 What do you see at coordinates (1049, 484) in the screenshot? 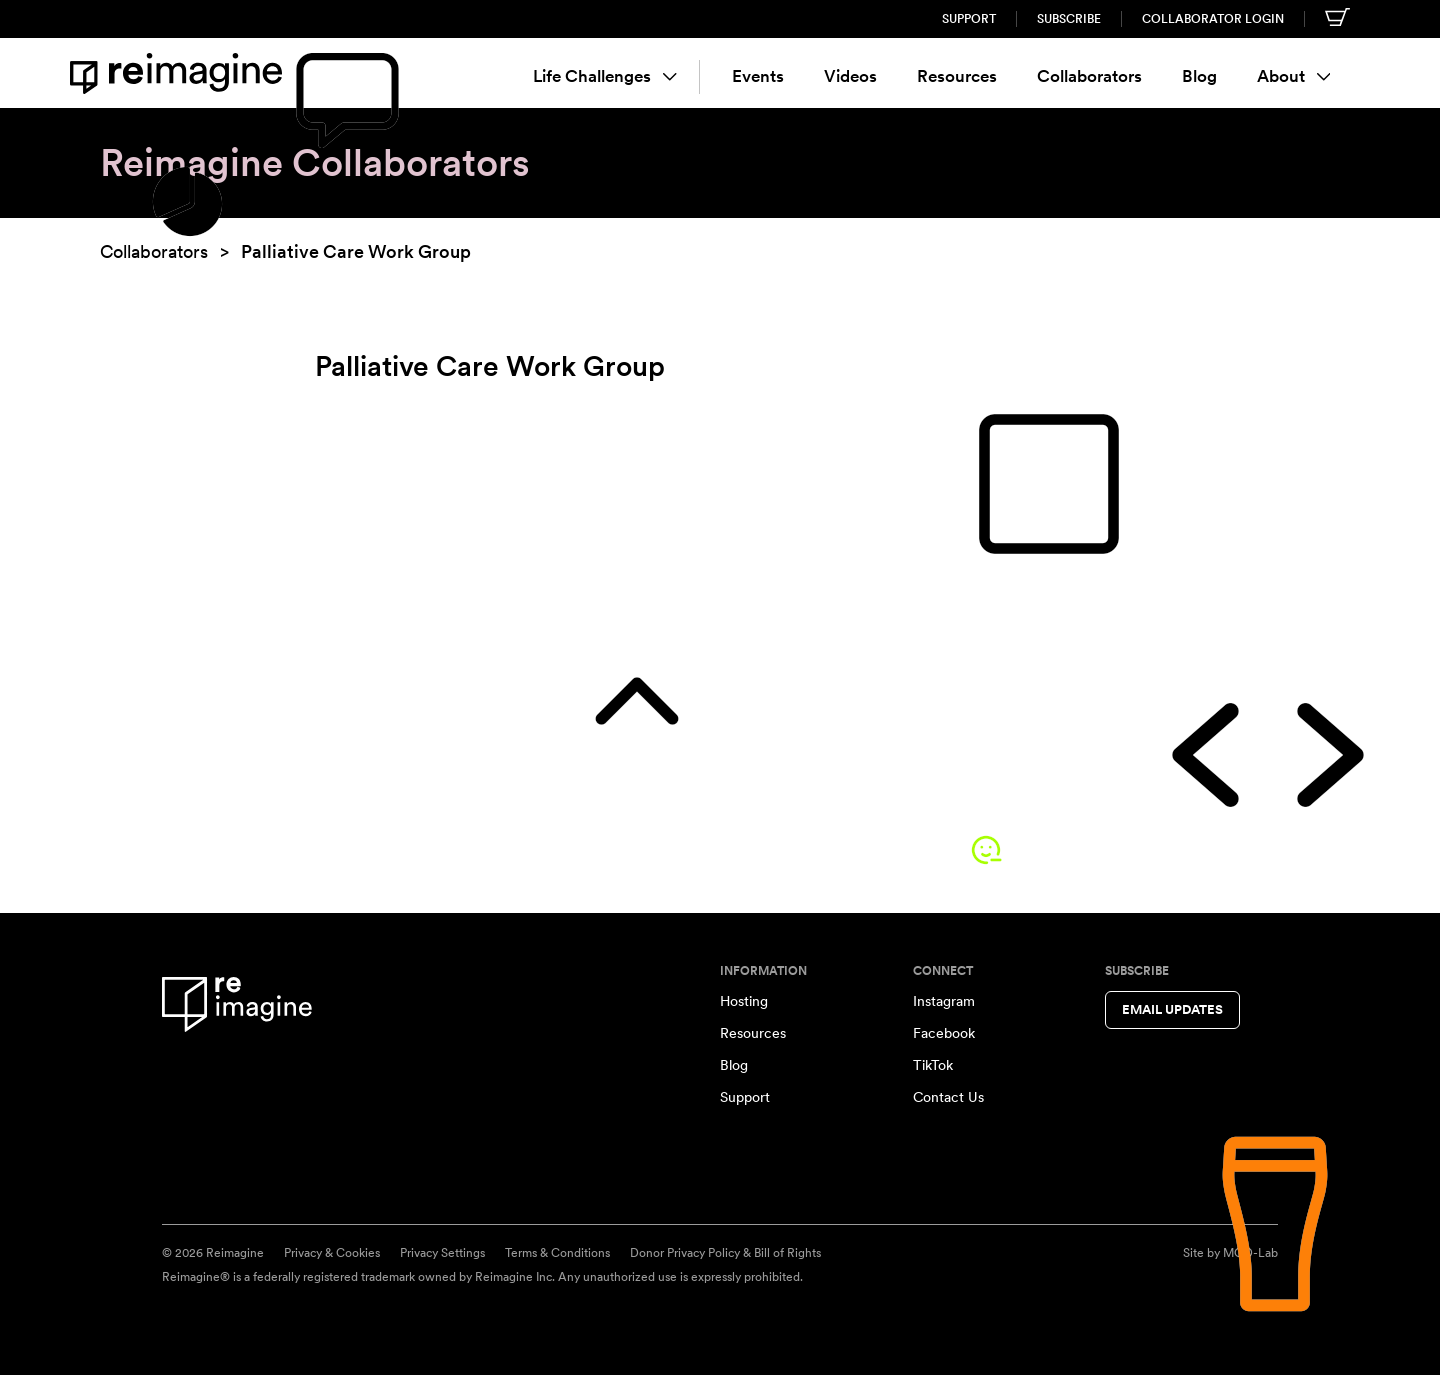
I see `stop media playback` at bounding box center [1049, 484].